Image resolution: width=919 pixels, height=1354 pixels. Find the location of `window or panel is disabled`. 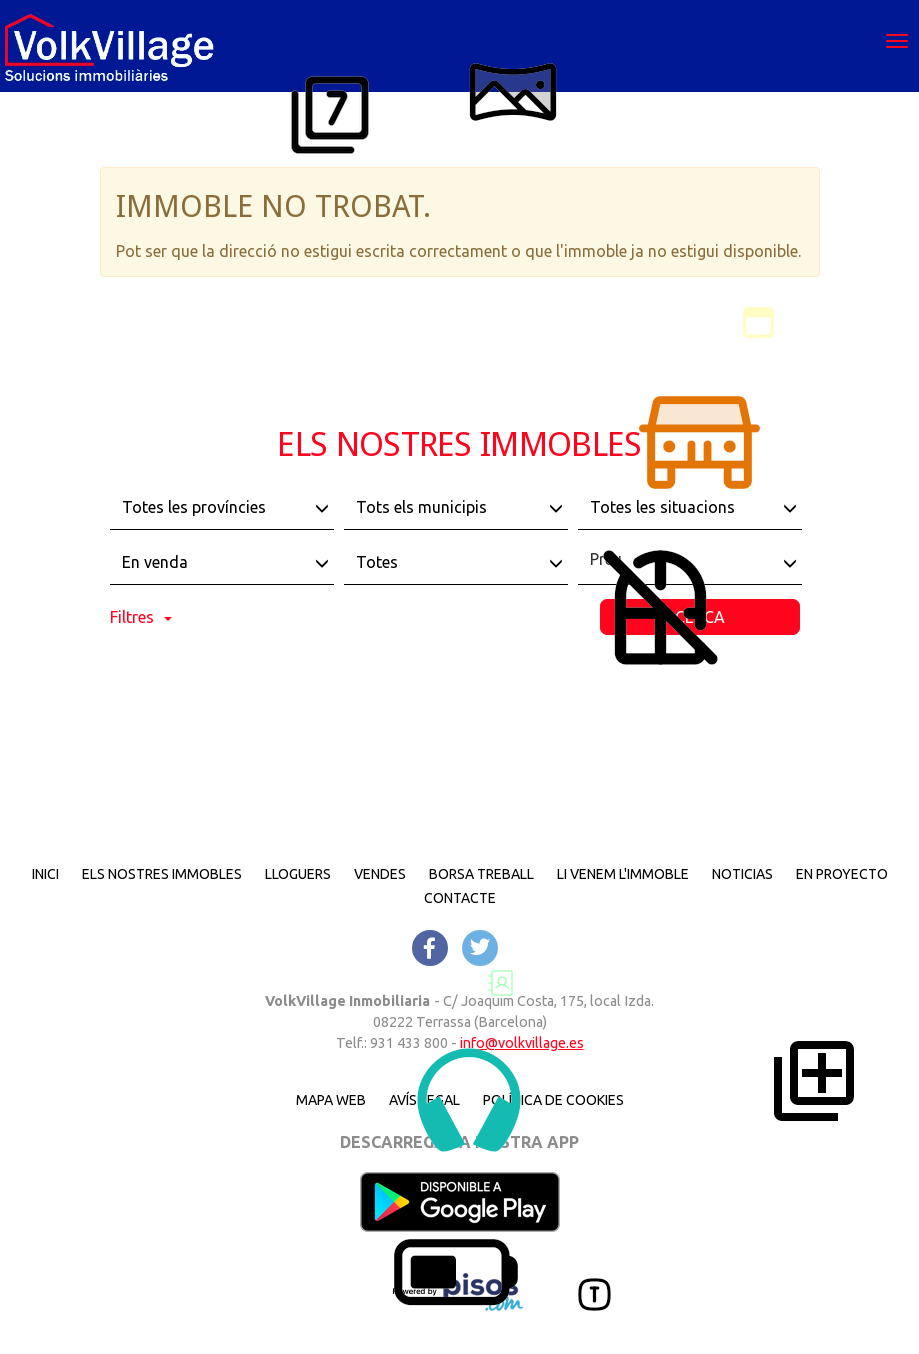

window or panel is disabled is located at coordinates (660, 607).